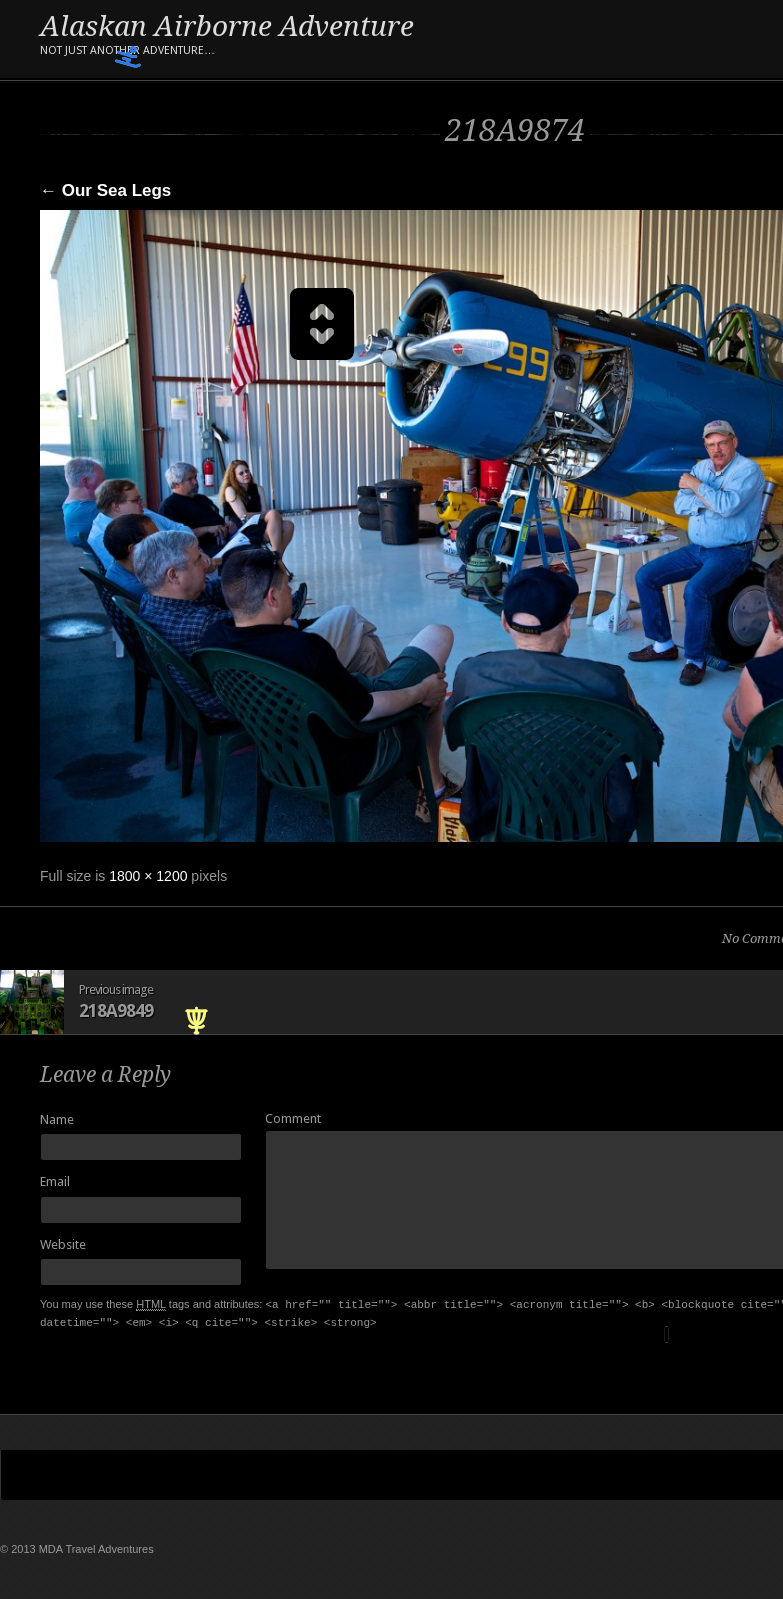 This screenshot has width=783, height=1599. Describe the element at coordinates (322, 324) in the screenshot. I see `access elevator controls or floor selection` at that location.